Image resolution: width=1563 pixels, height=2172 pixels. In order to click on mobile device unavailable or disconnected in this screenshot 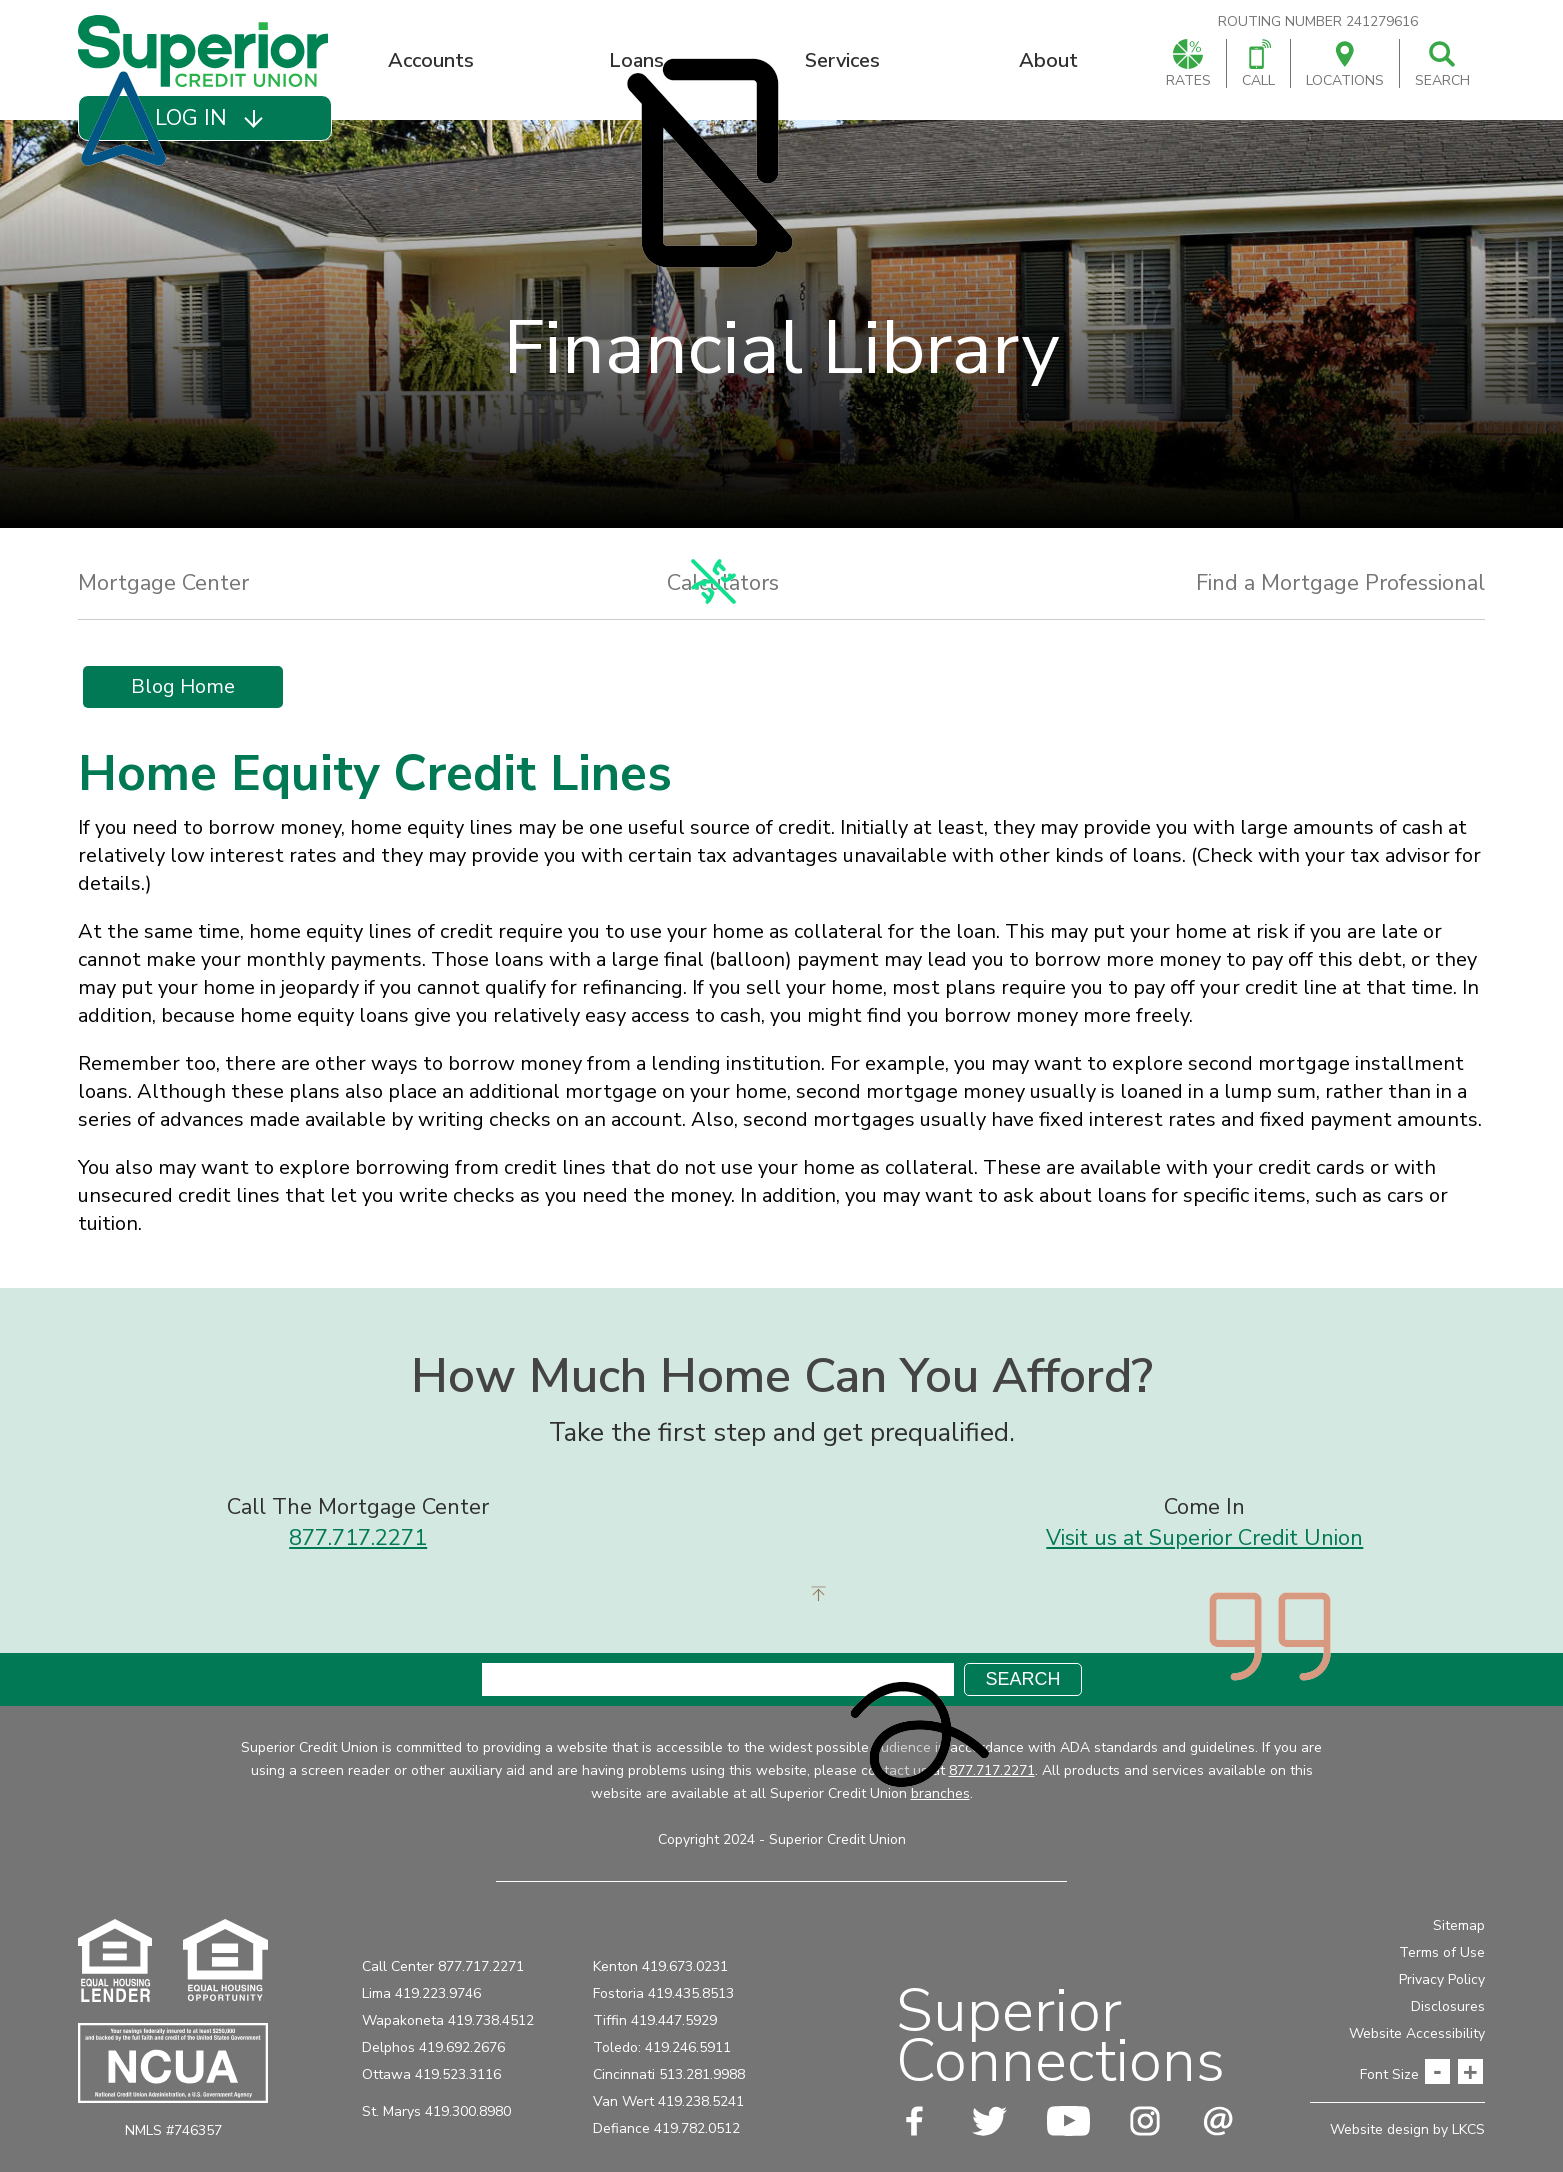, I will do `click(710, 163)`.